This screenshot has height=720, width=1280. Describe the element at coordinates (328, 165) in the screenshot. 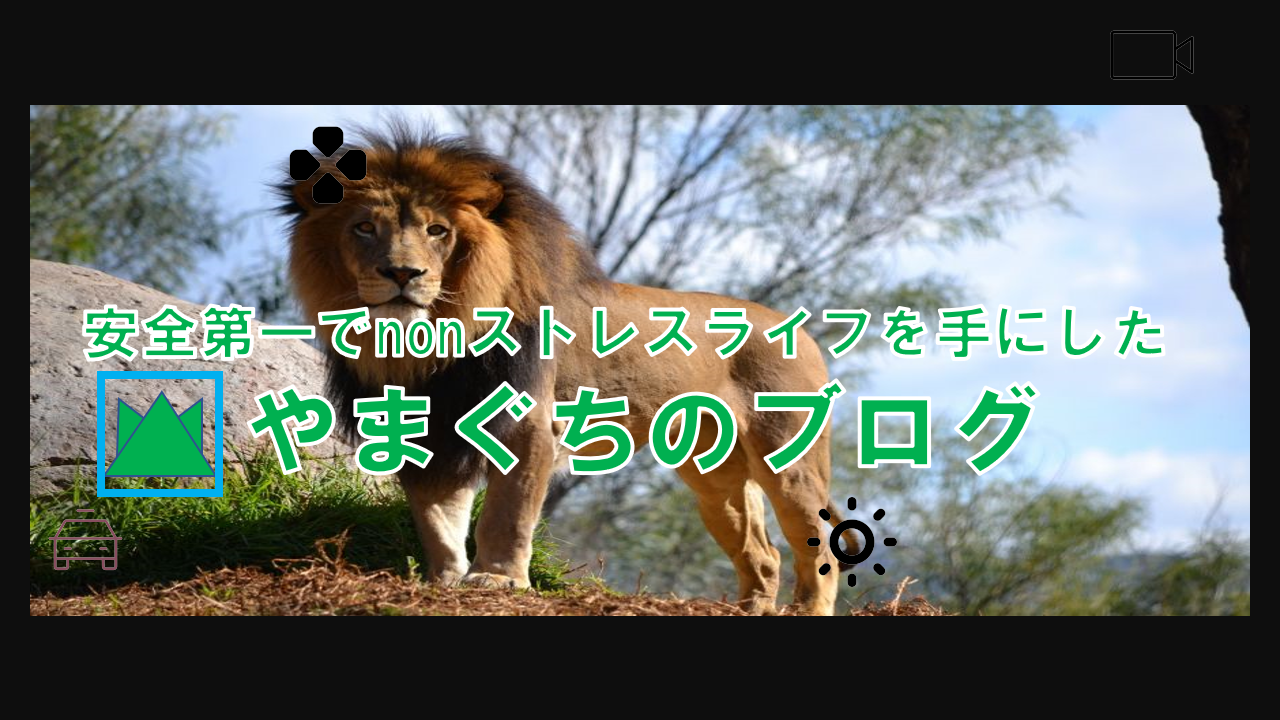

I see `open gaming or game center` at that location.